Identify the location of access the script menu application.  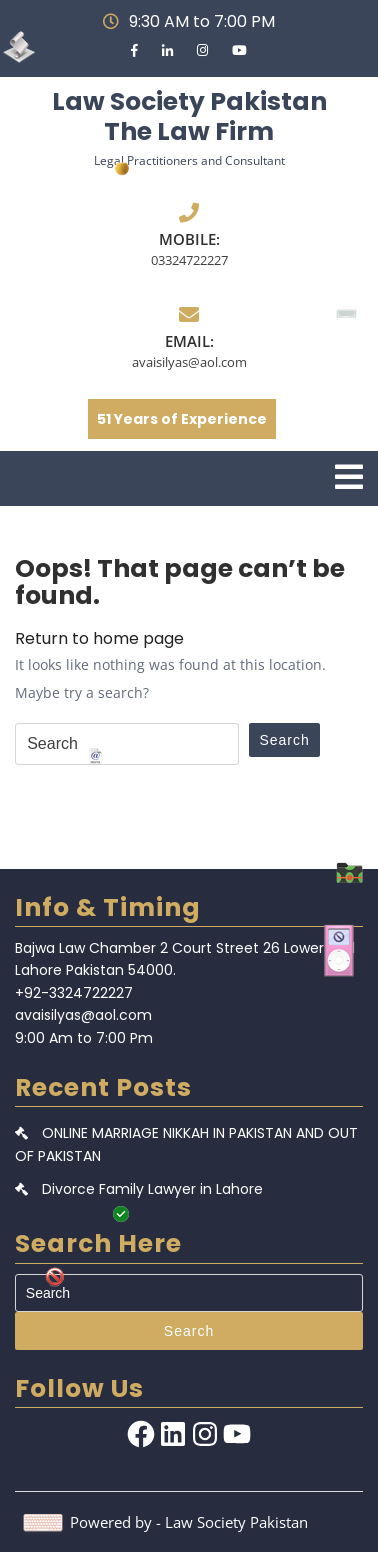
(19, 47).